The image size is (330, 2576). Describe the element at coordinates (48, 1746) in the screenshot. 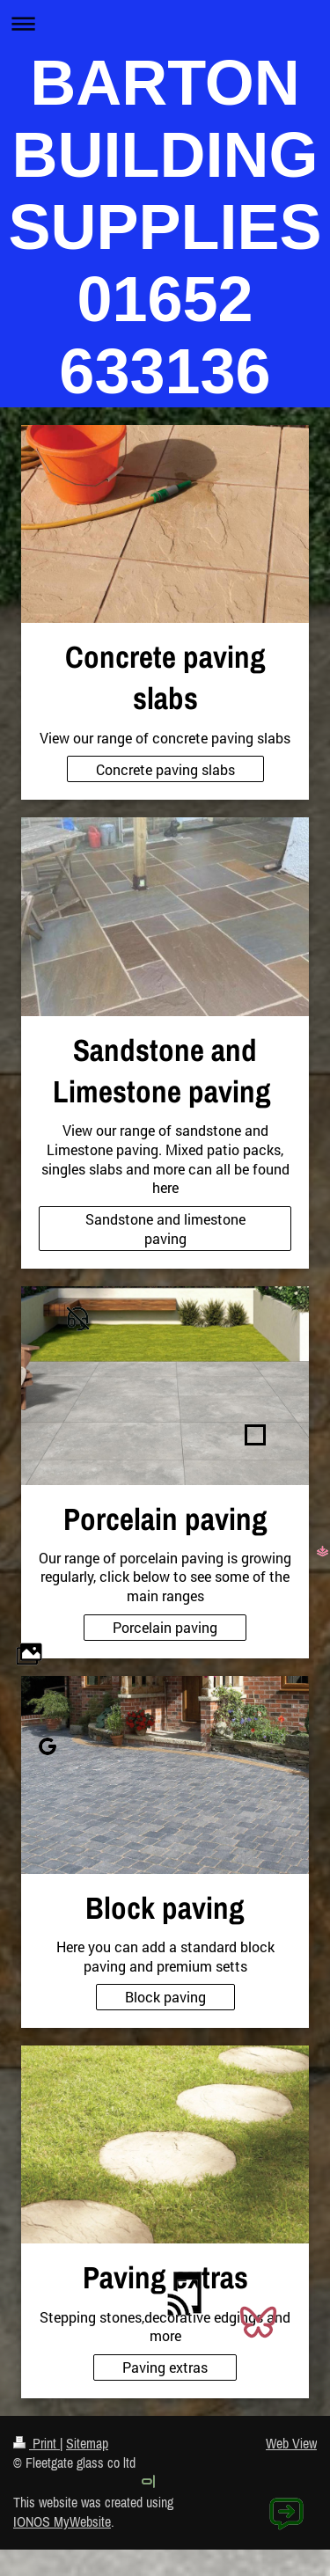

I see `sign in with Google` at that location.